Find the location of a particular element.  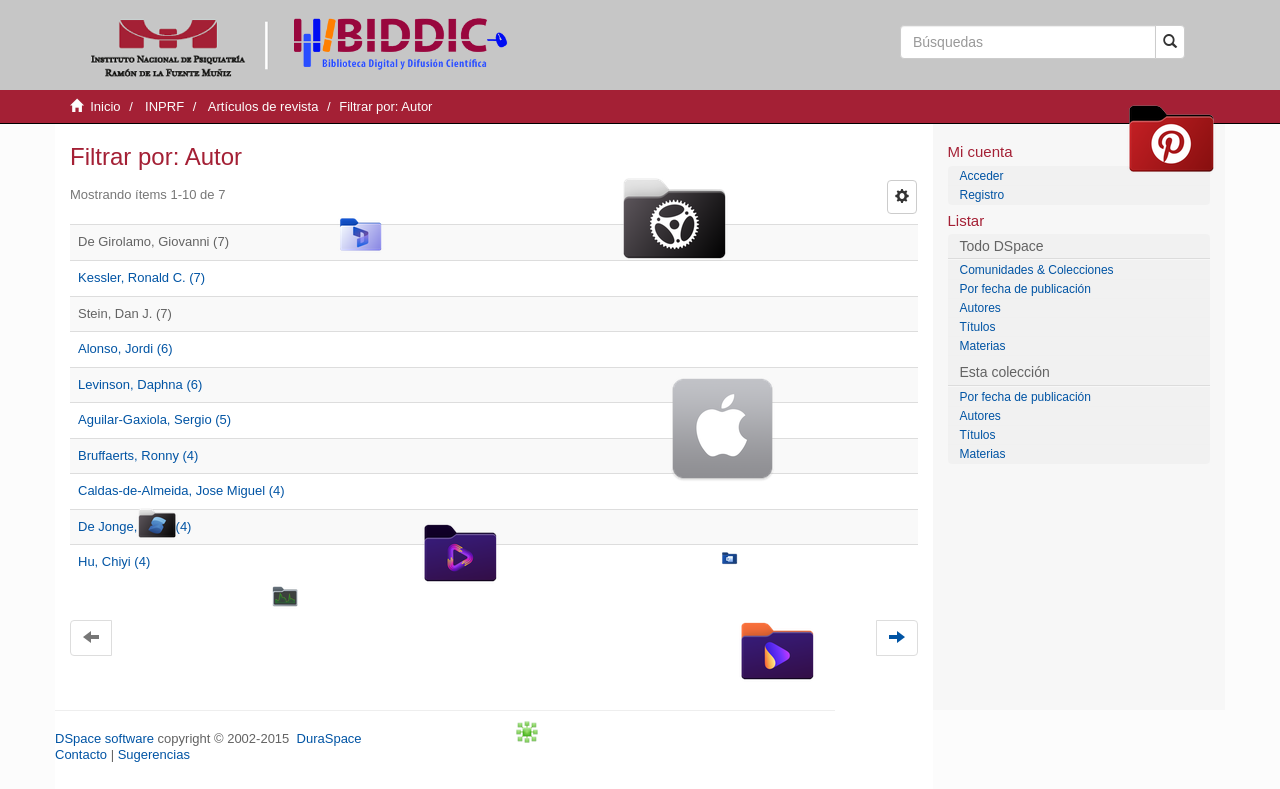

access Apple ID account settings is located at coordinates (722, 428).